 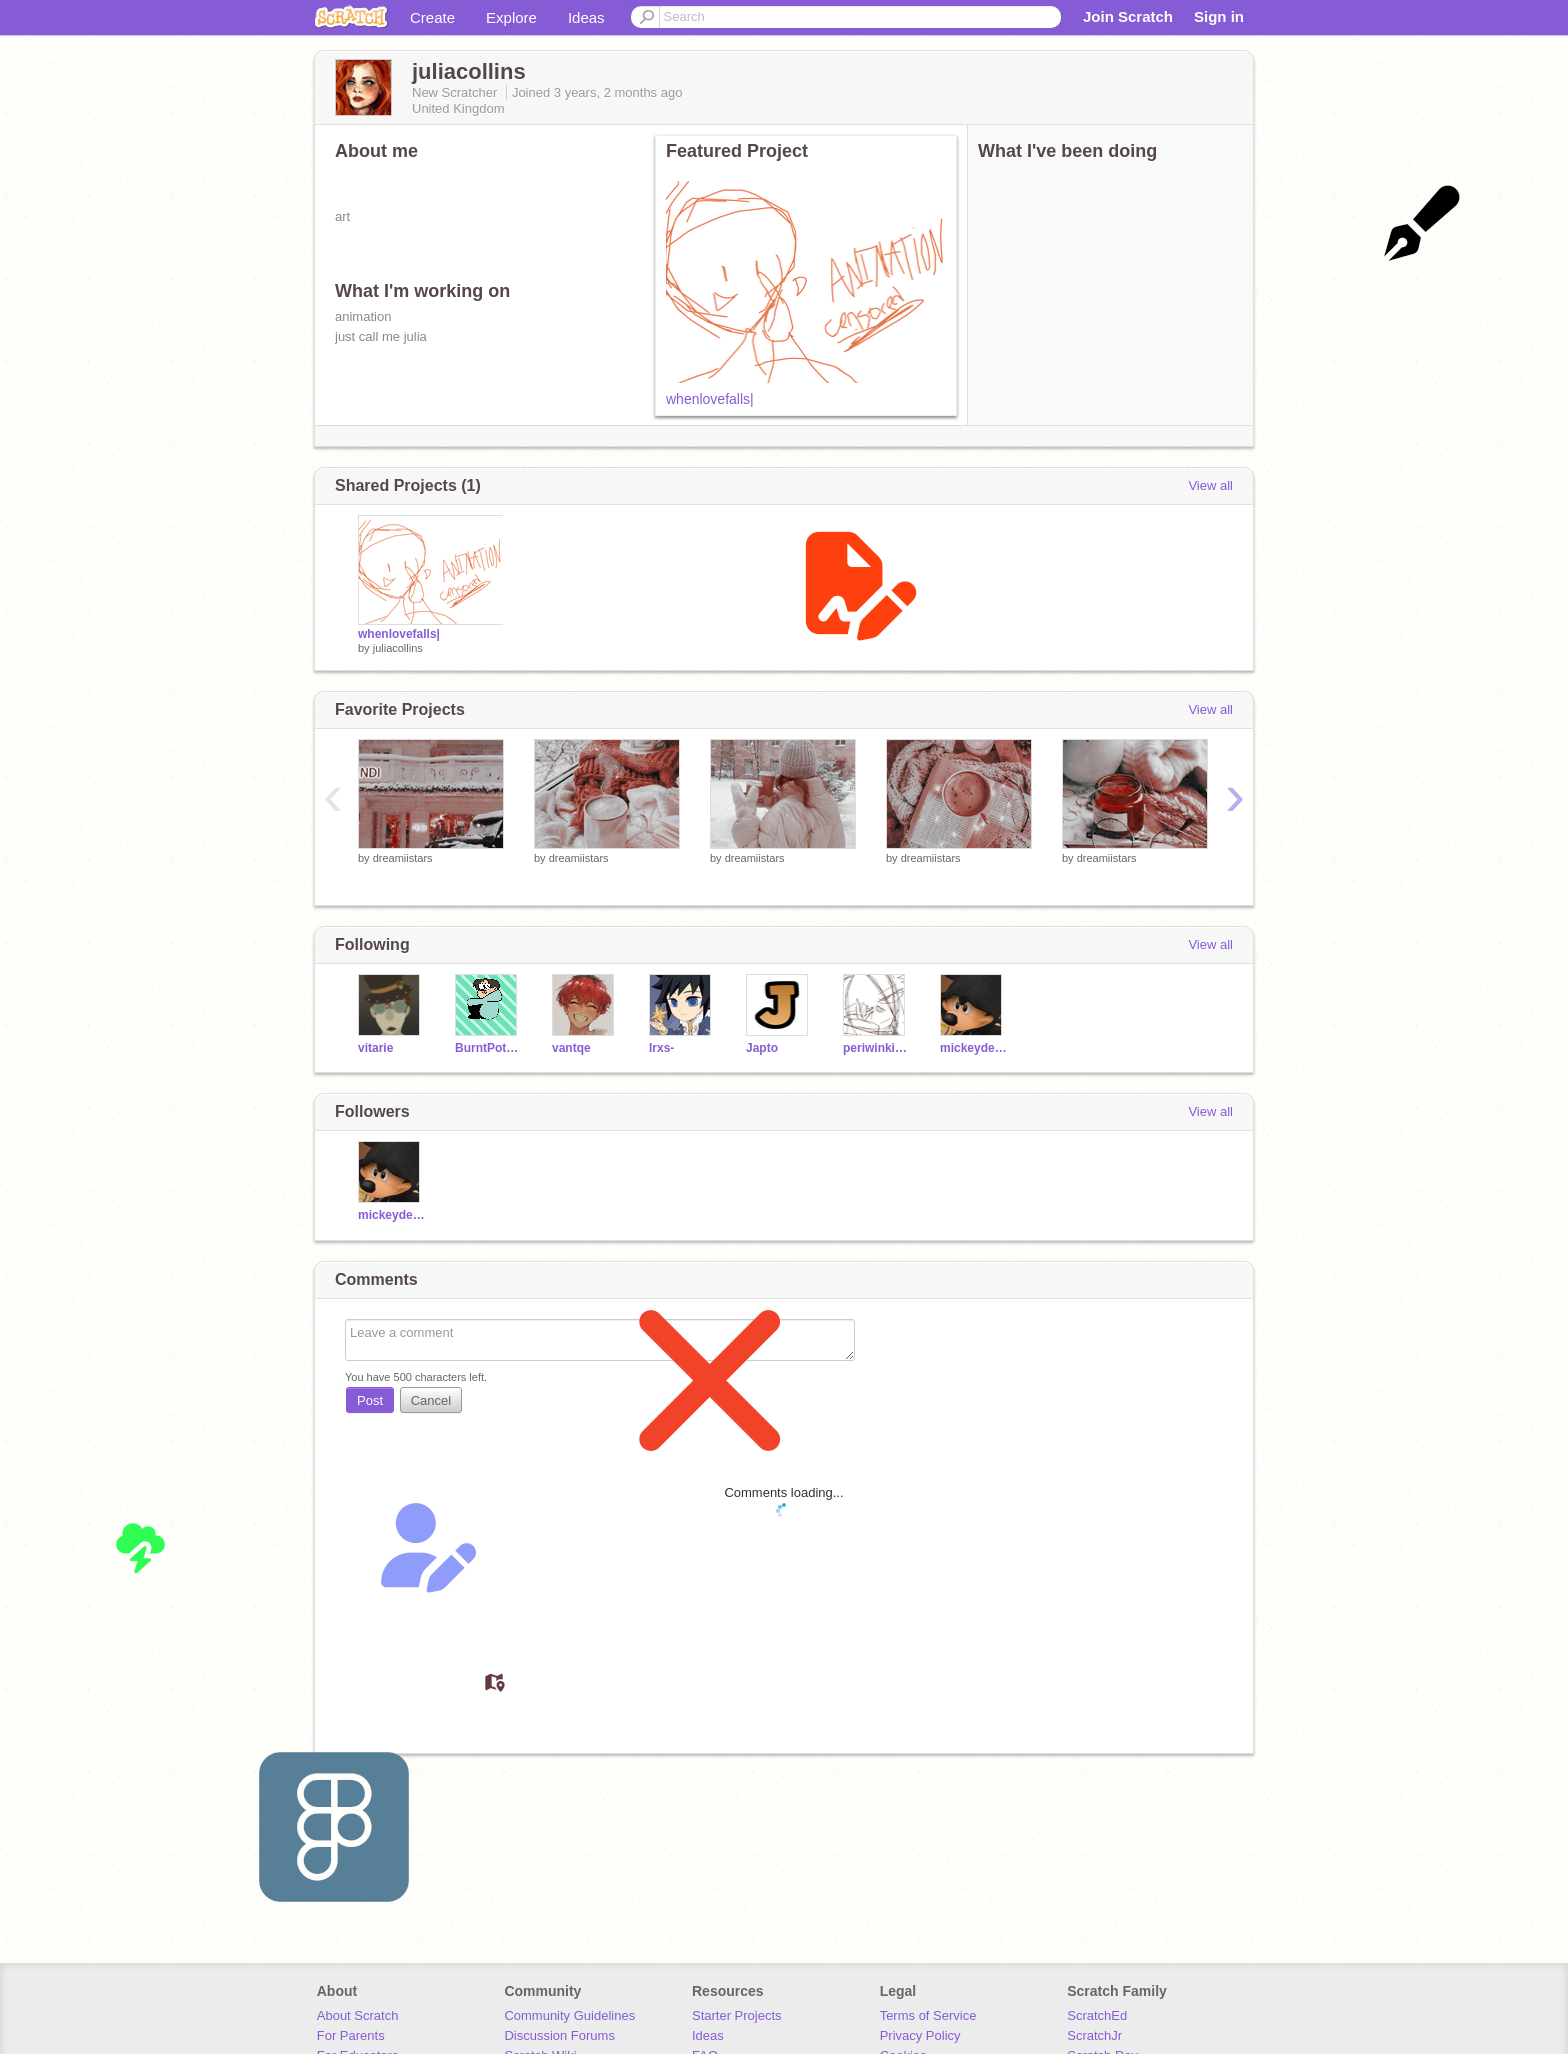 What do you see at coordinates (857, 583) in the screenshot?
I see `sign a document` at bounding box center [857, 583].